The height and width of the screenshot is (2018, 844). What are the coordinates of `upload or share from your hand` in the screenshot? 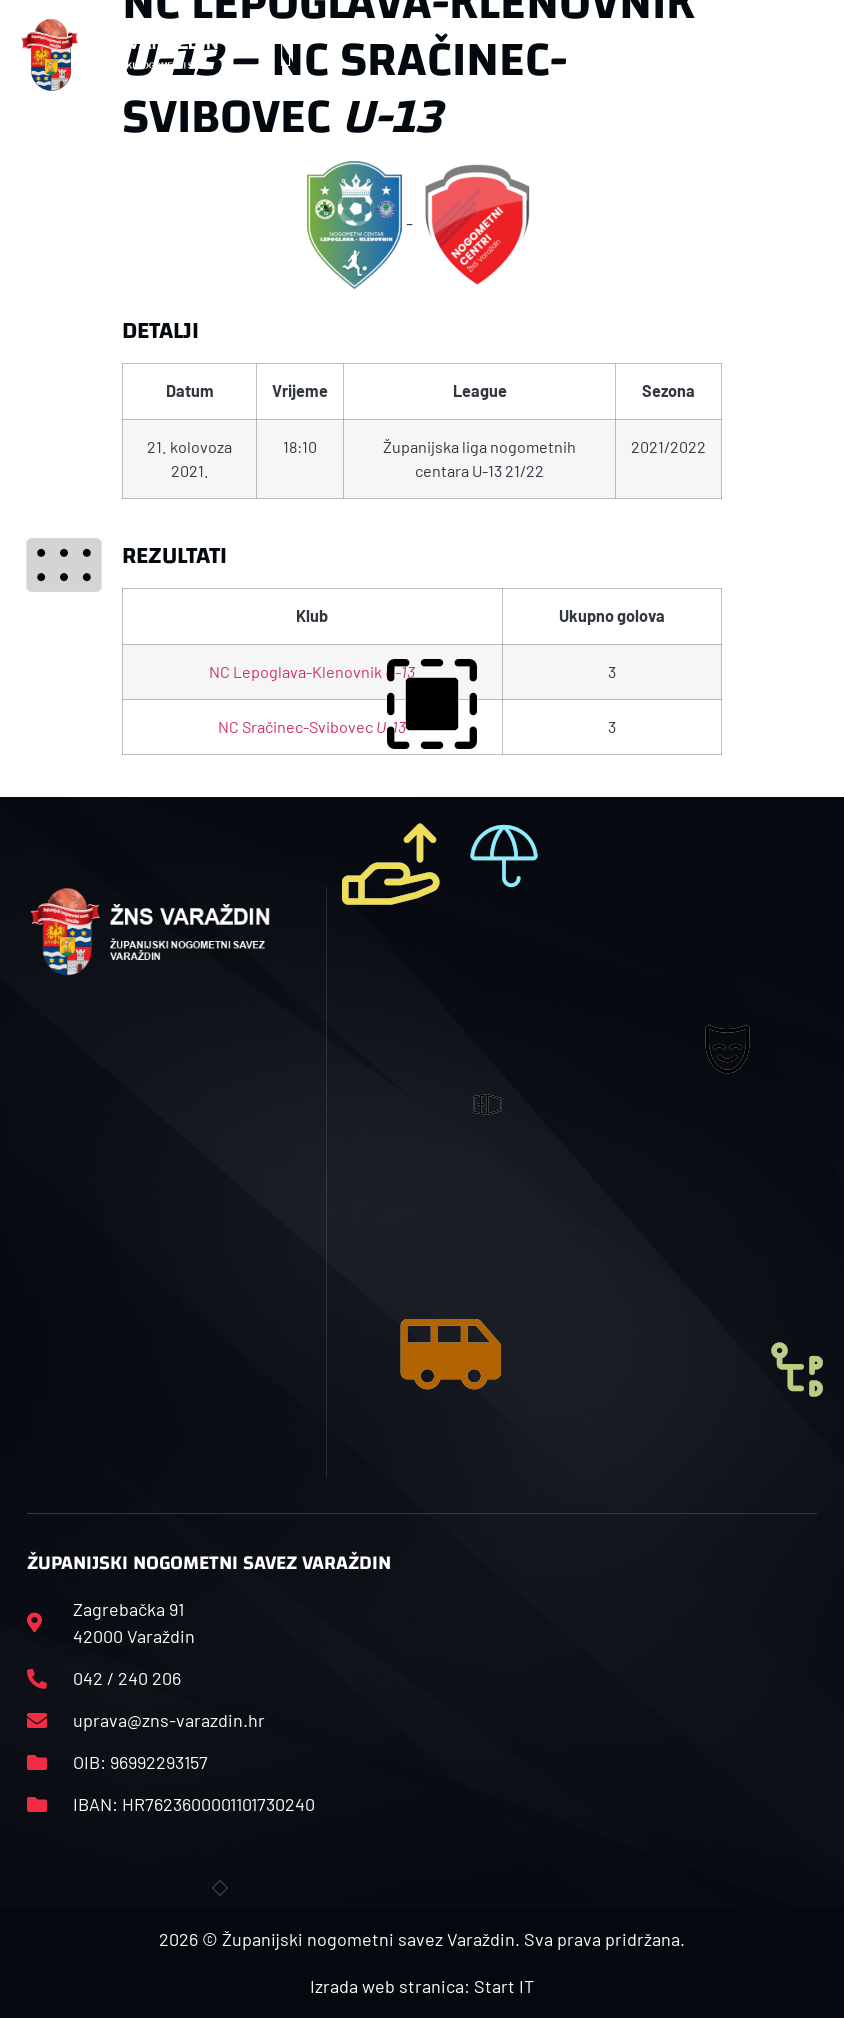 It's located at (394, 869).